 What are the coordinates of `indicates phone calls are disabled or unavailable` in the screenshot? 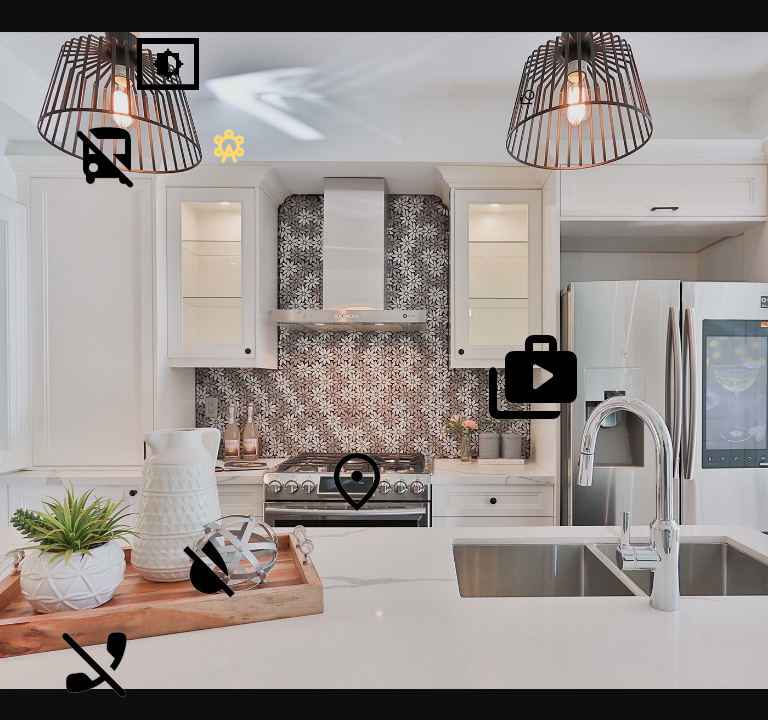 It's located at (96, 662).